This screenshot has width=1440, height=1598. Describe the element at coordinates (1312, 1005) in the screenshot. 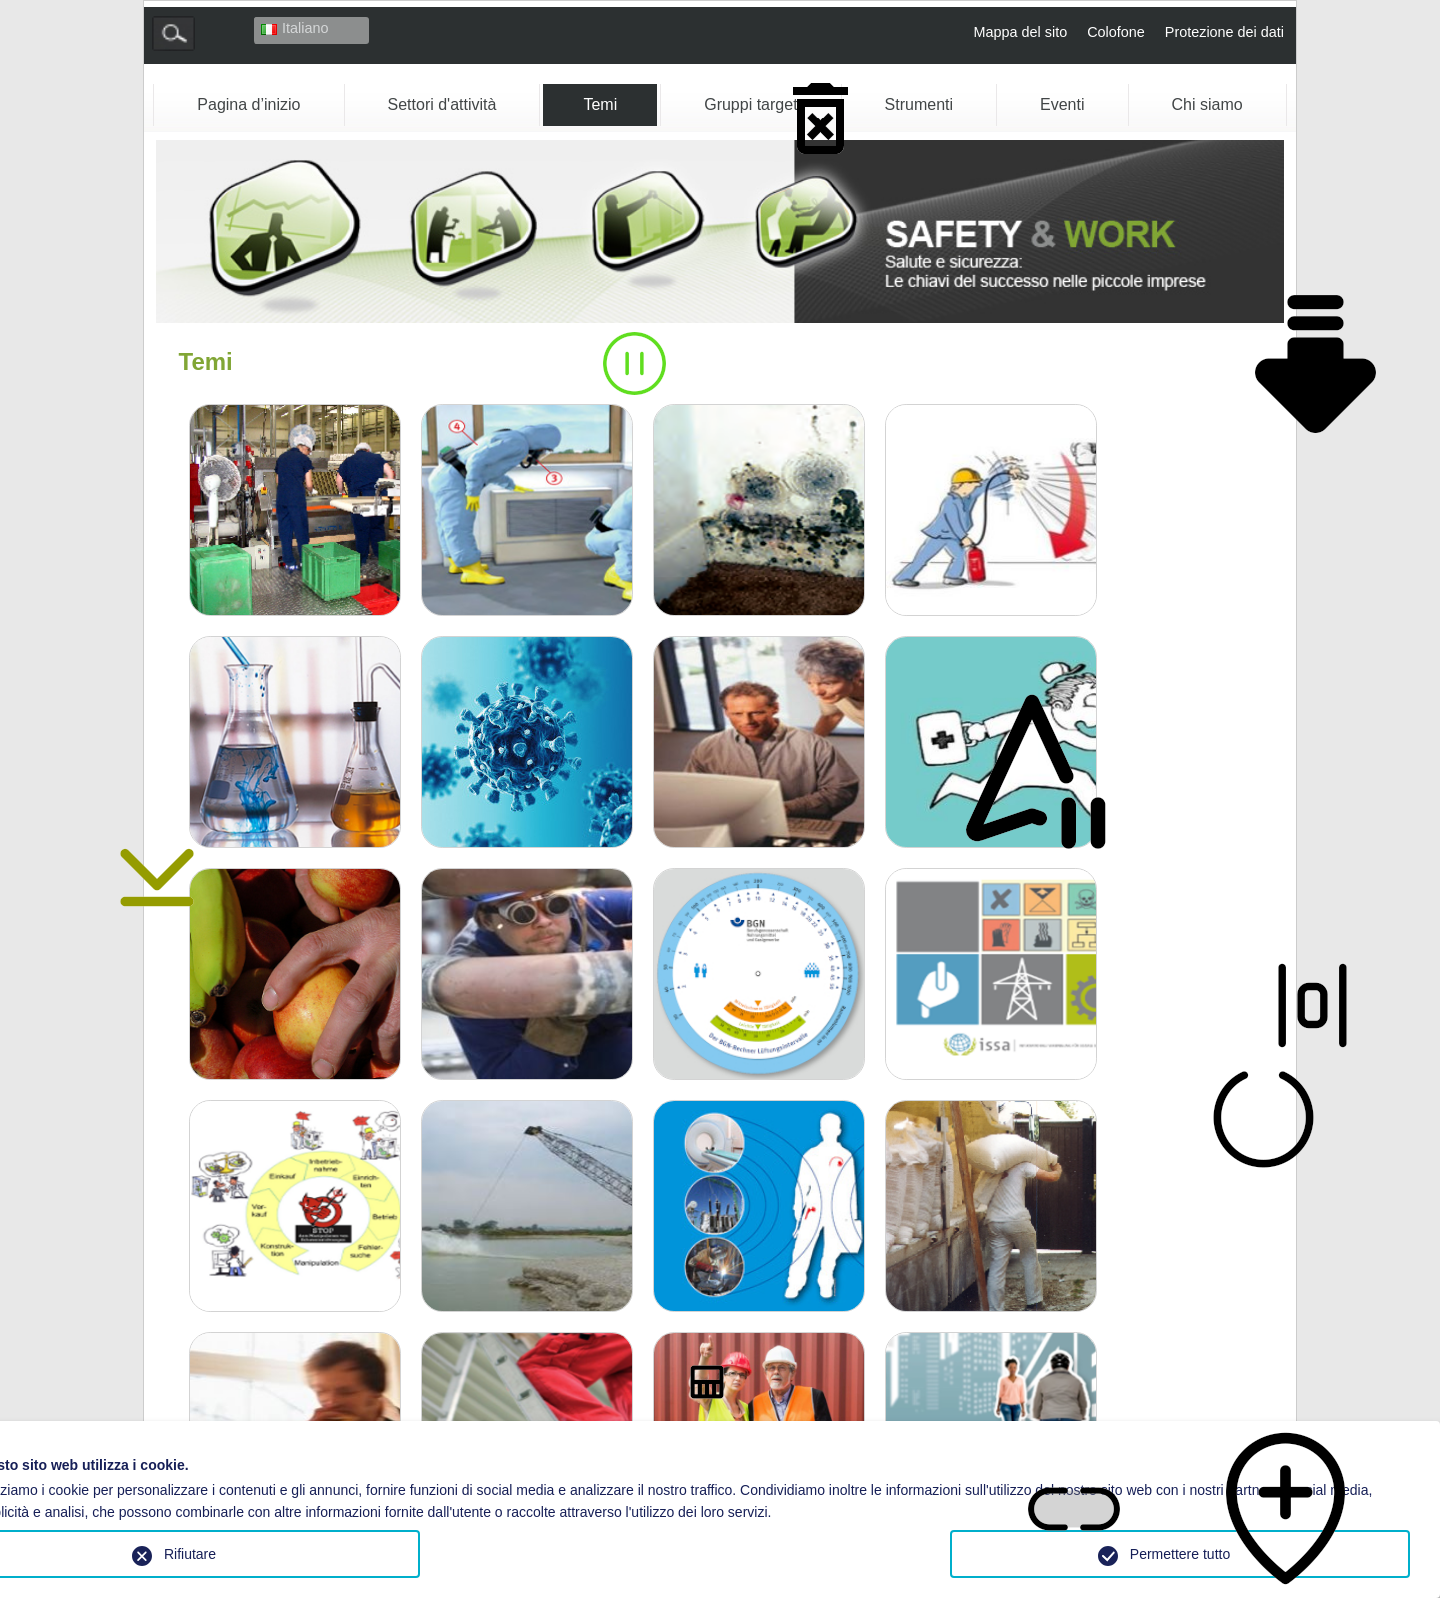

I see `distribute objects with equal spacing horizontally` at that location.